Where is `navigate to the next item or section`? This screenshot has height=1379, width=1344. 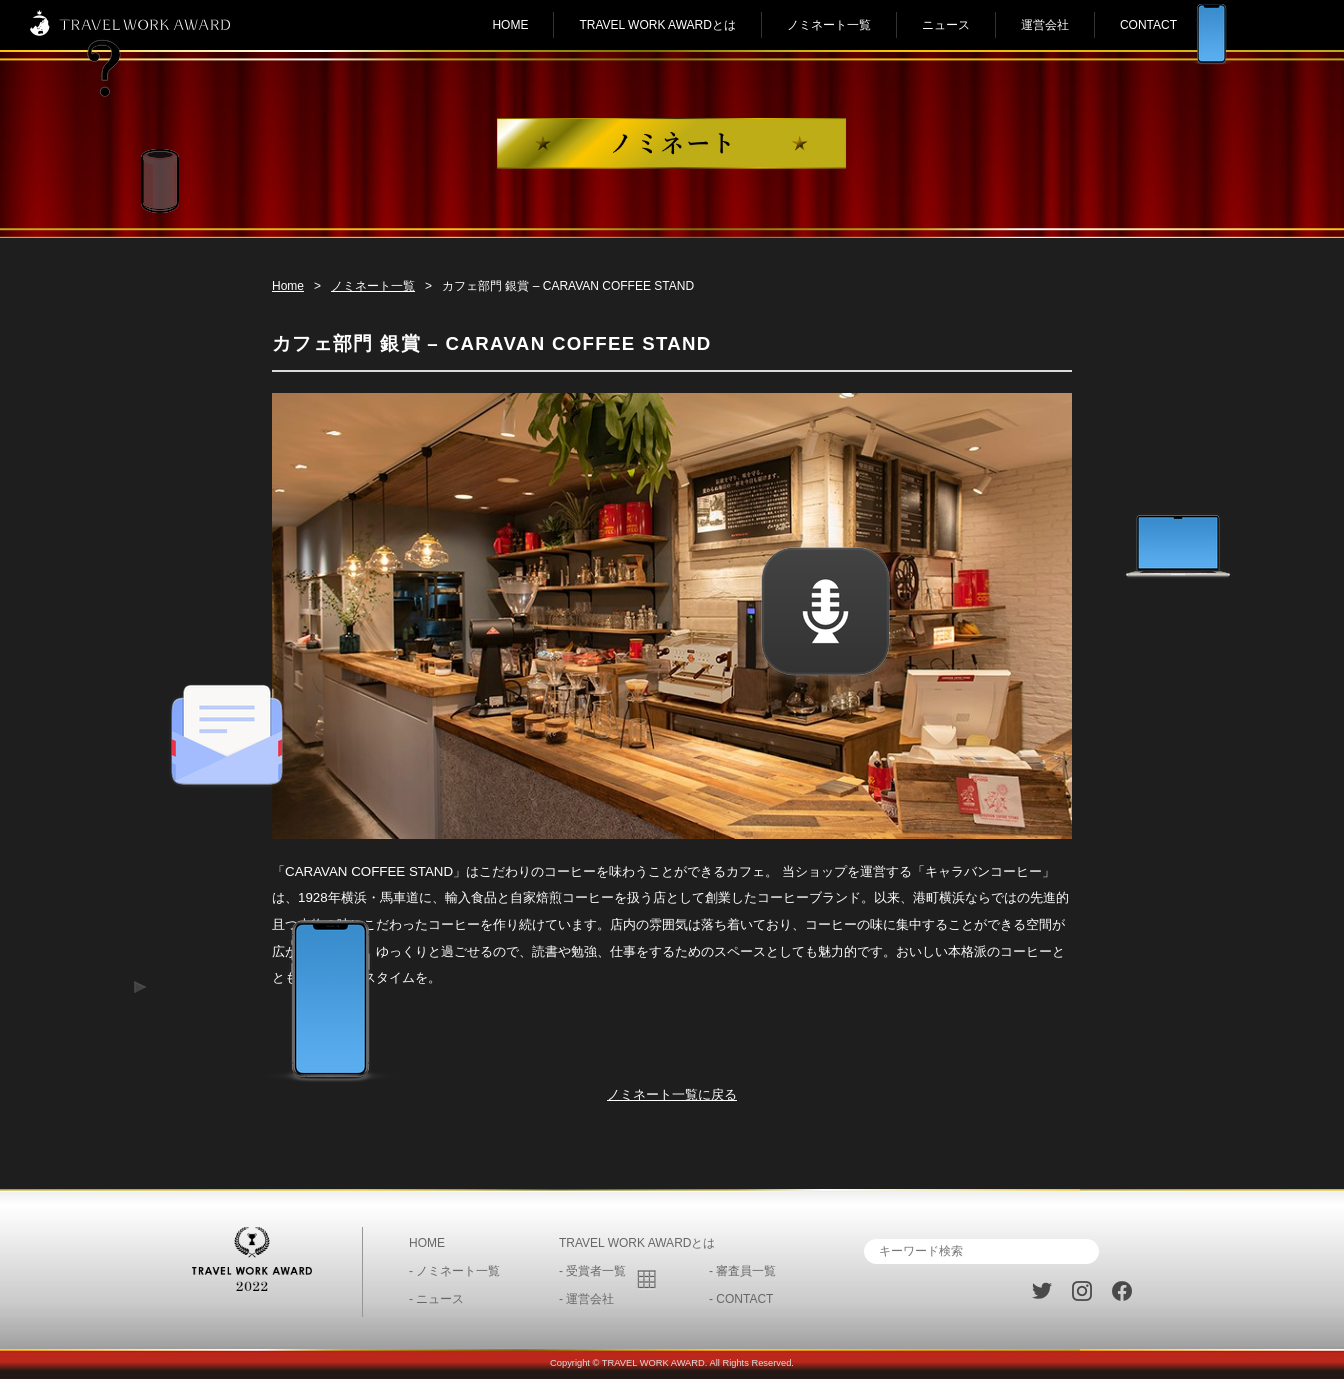 navigate to the next item or section is located at coordinates (141, 988).